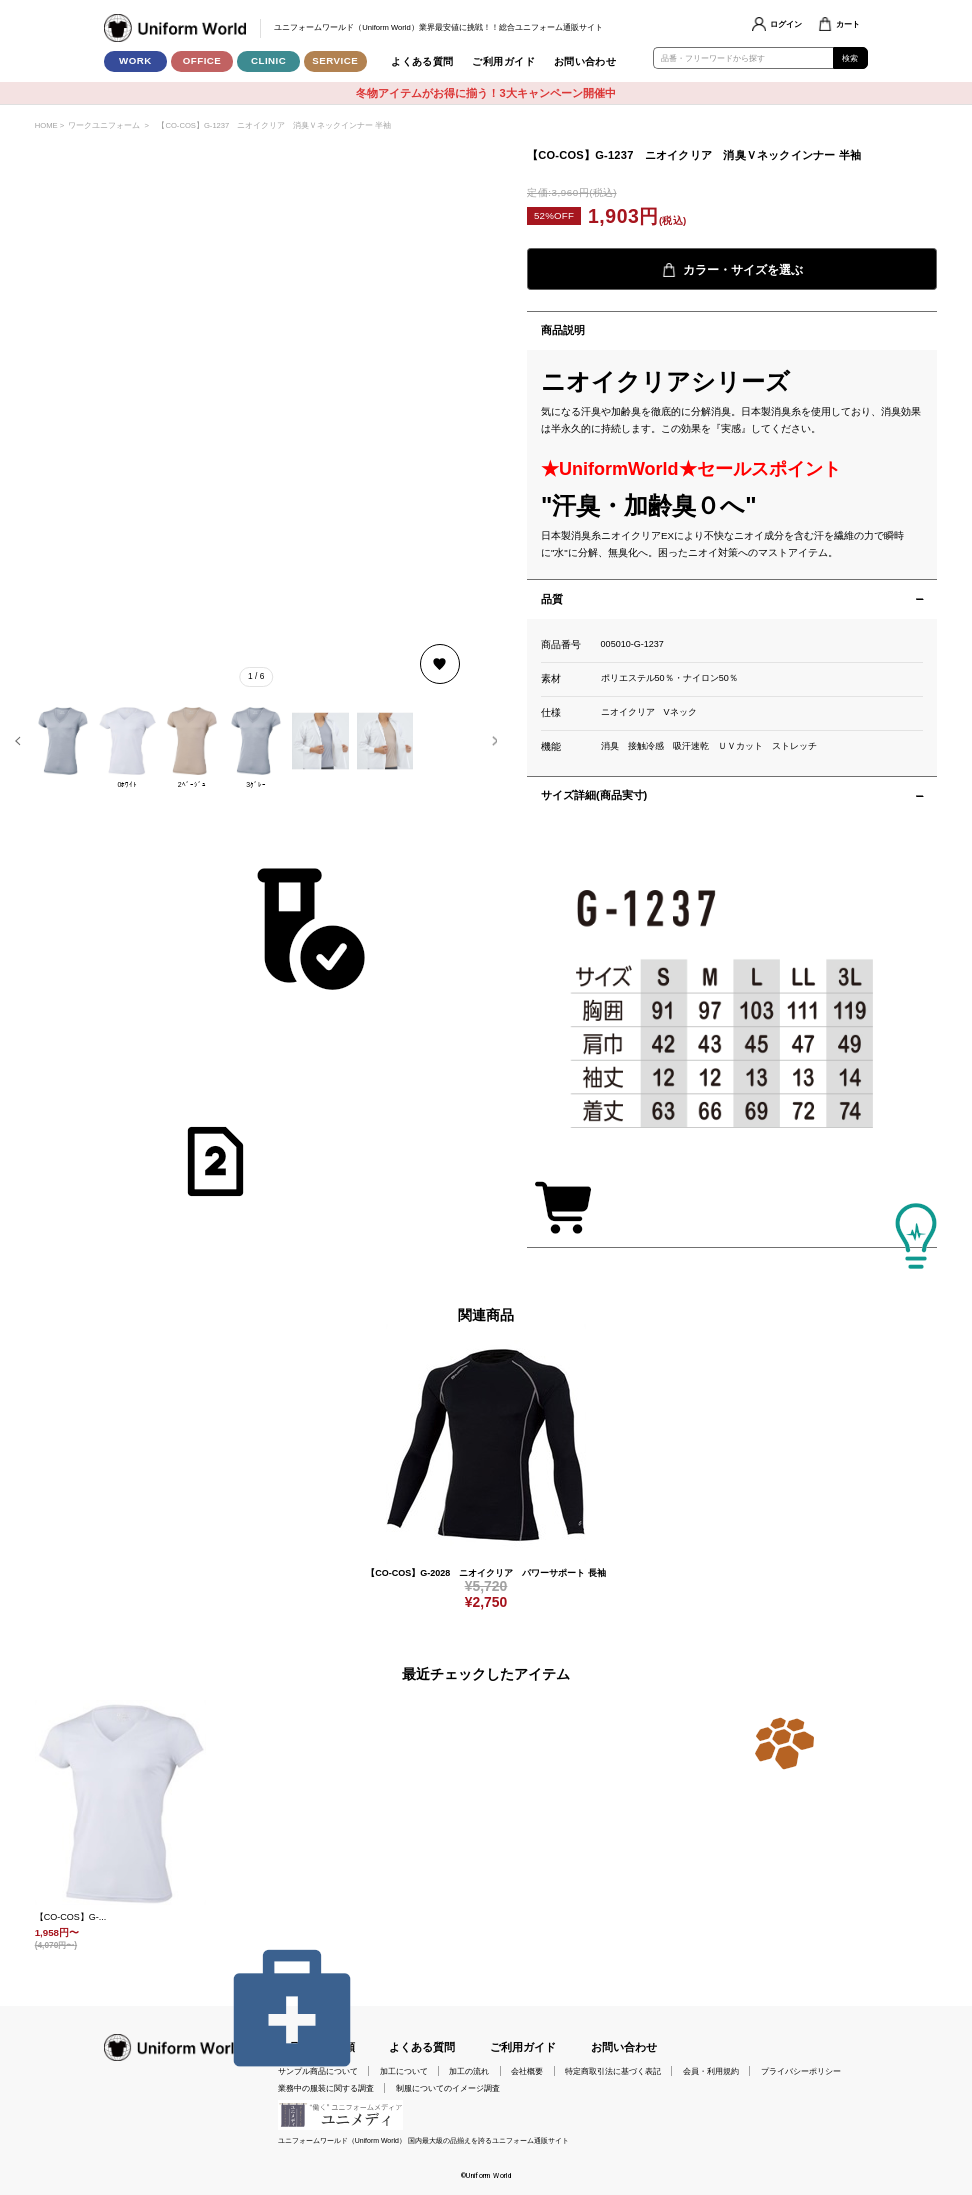 The height and width of the screenshot is (2195, 972). What do you see at coordinates (784, 1743) in the screenshot?
I see `H3 geospatial indexing system logo` at bounding box center [784, 1743].